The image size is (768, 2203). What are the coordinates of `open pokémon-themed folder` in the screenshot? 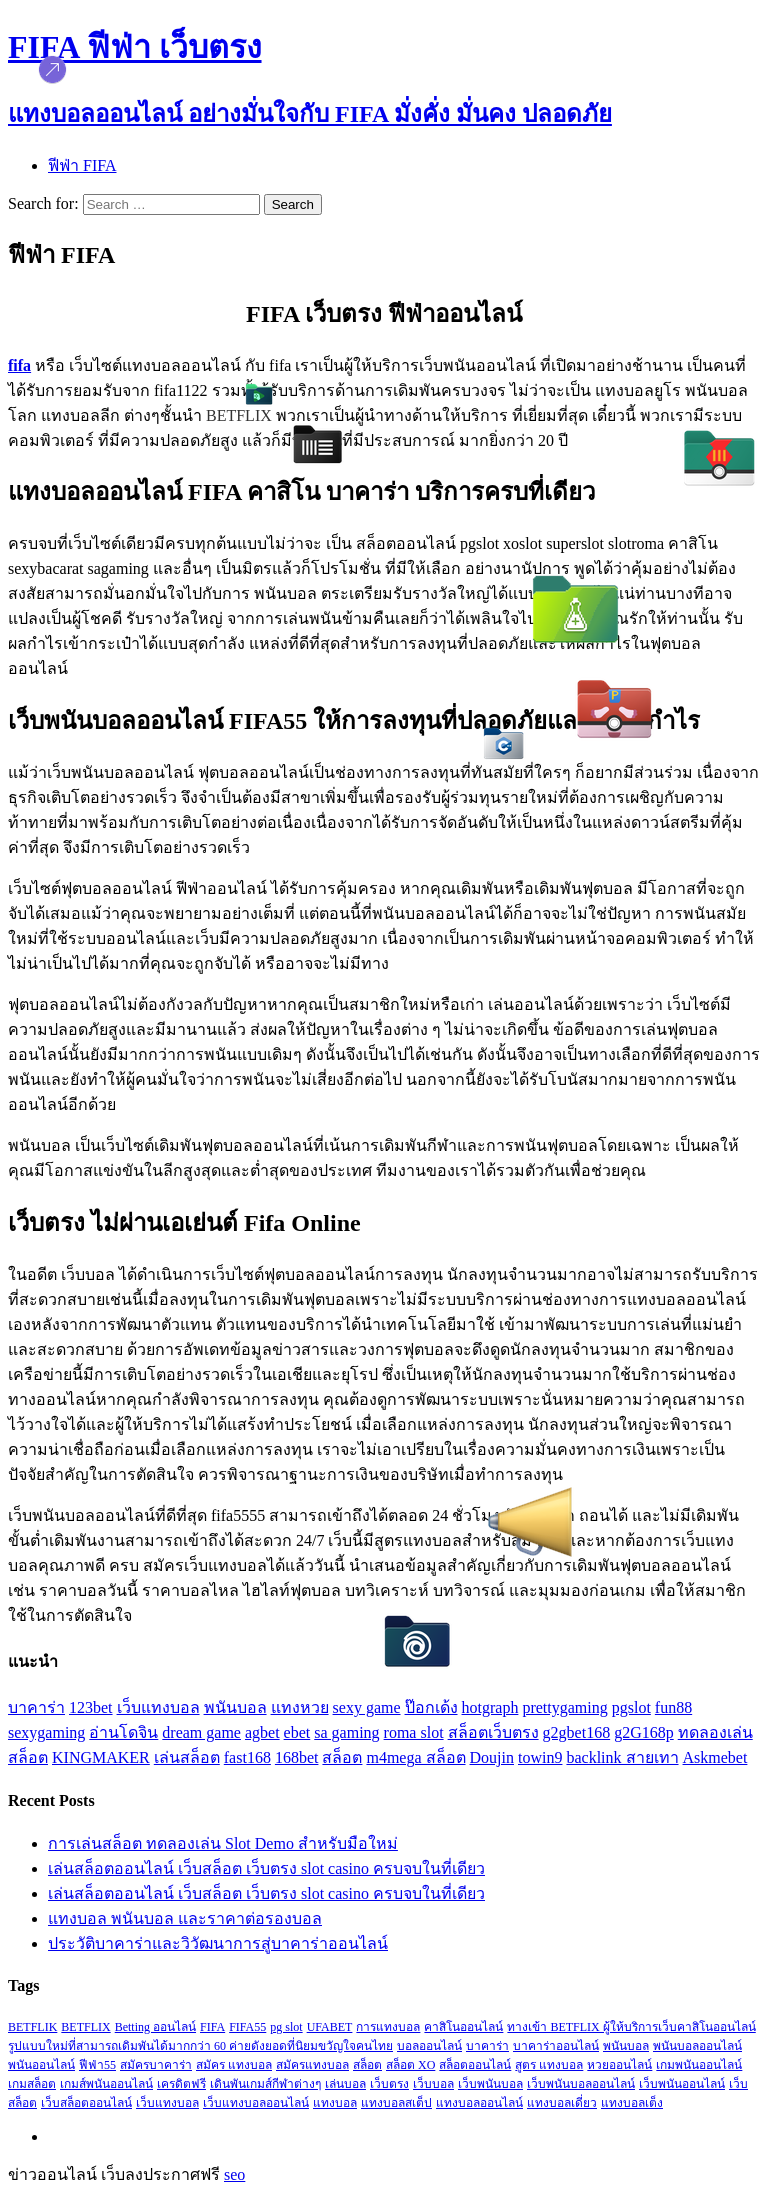 It's located at (614, 711).